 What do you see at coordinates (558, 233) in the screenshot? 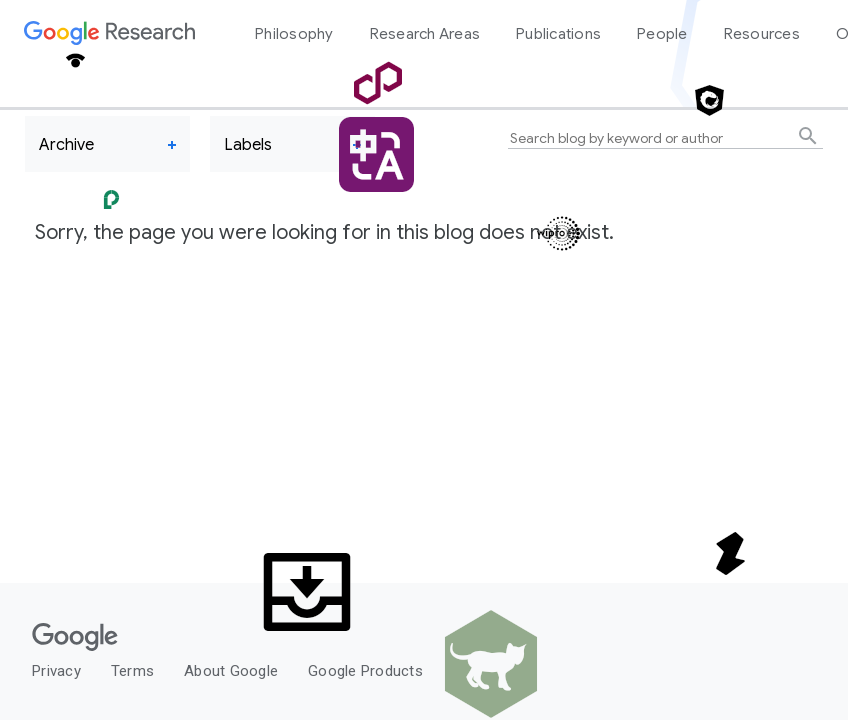
I see `visit the Wipro website or services` at bounding box center [558, 233].